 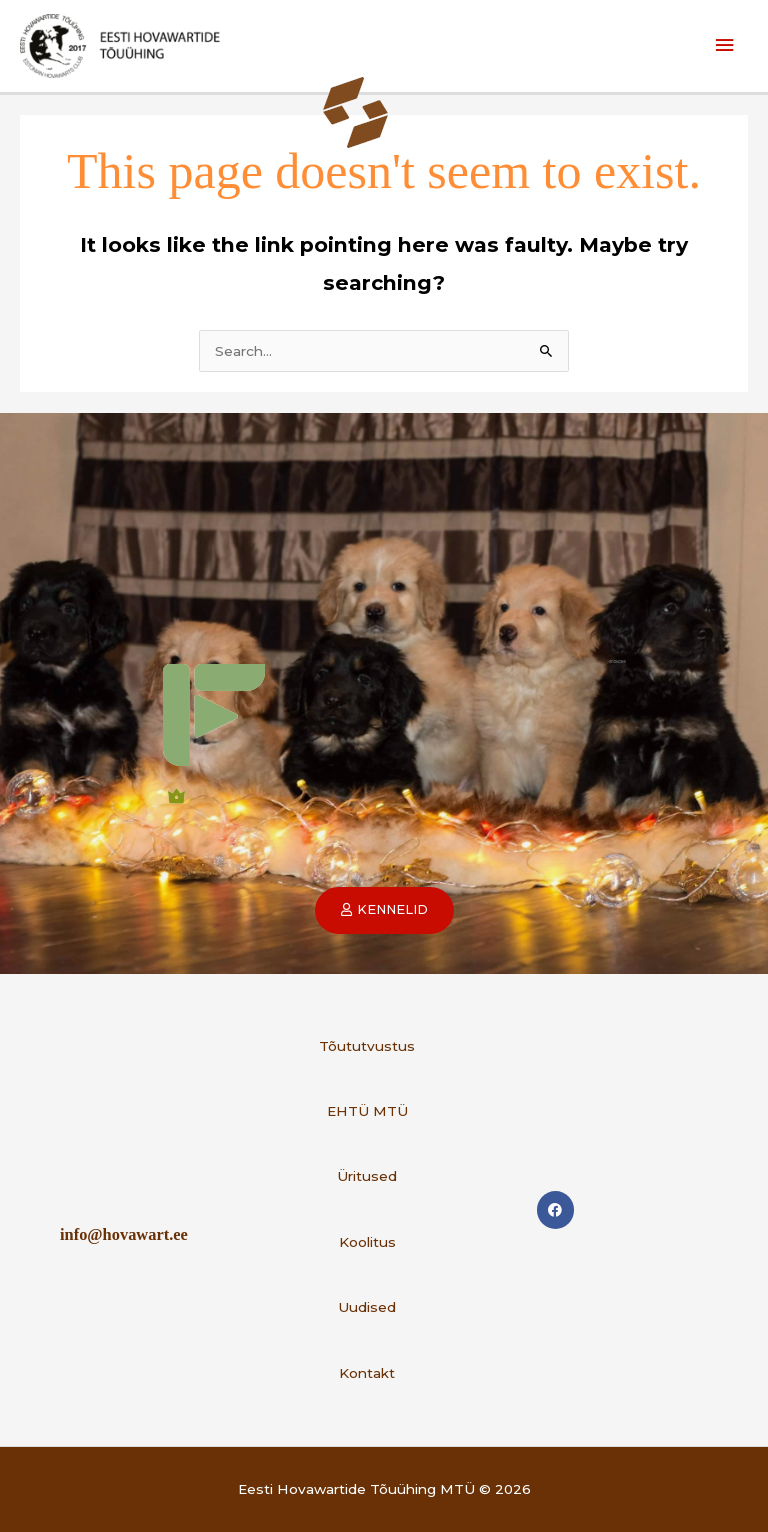 I want to click on open FreeTube app, so click(x=214, y=715).